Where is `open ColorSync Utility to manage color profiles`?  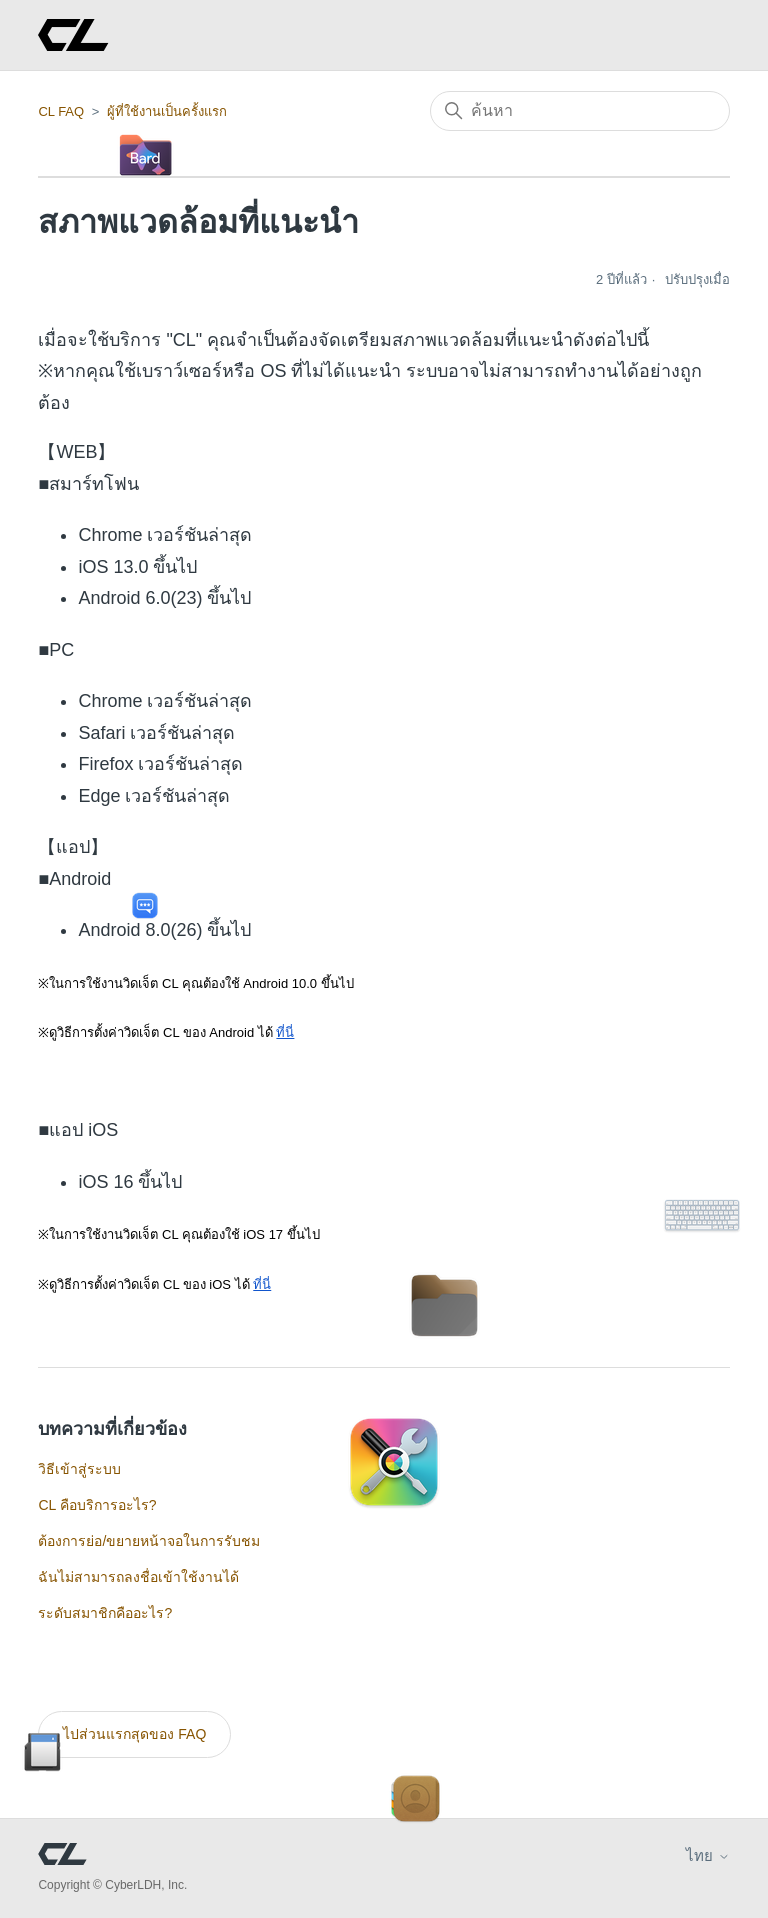
open ColorSync Utility to manage color profiles is located at coordinates (394, 1462).